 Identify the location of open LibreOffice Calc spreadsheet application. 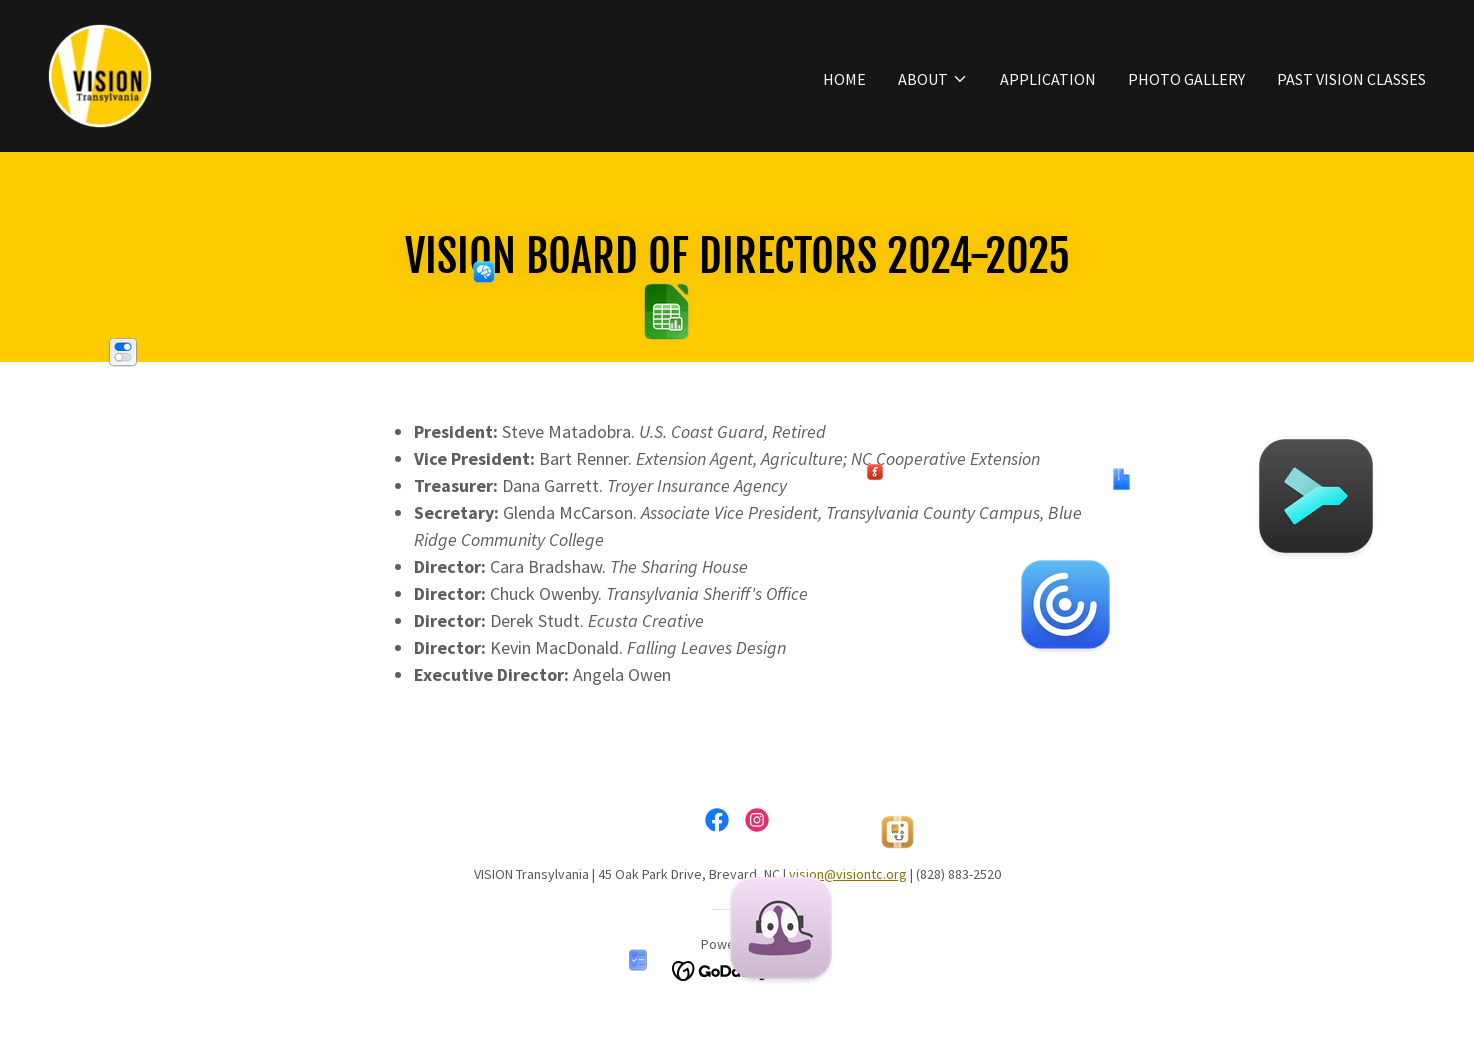
(666, 311).